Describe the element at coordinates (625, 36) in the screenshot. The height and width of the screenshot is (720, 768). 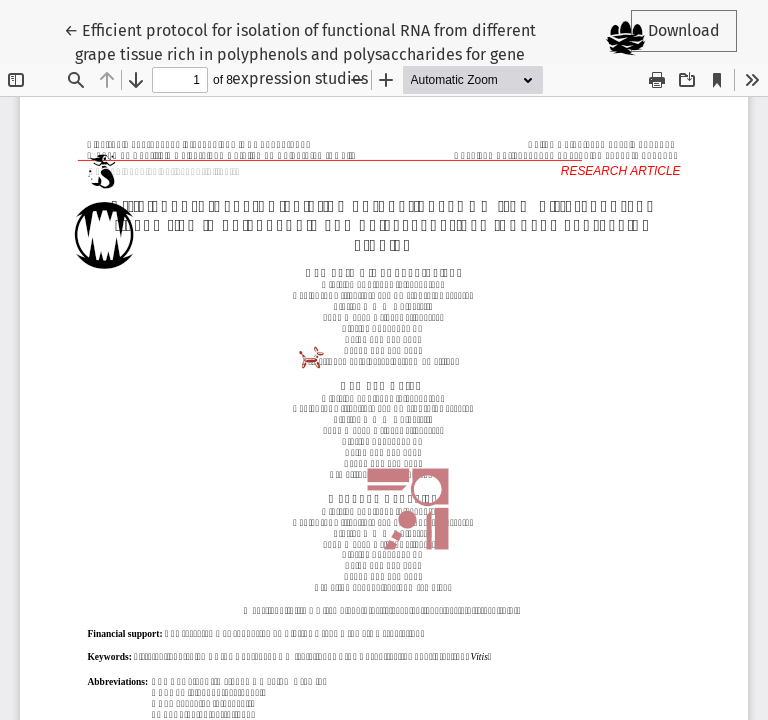
I see `view your savings or nest egg funds` at that location.